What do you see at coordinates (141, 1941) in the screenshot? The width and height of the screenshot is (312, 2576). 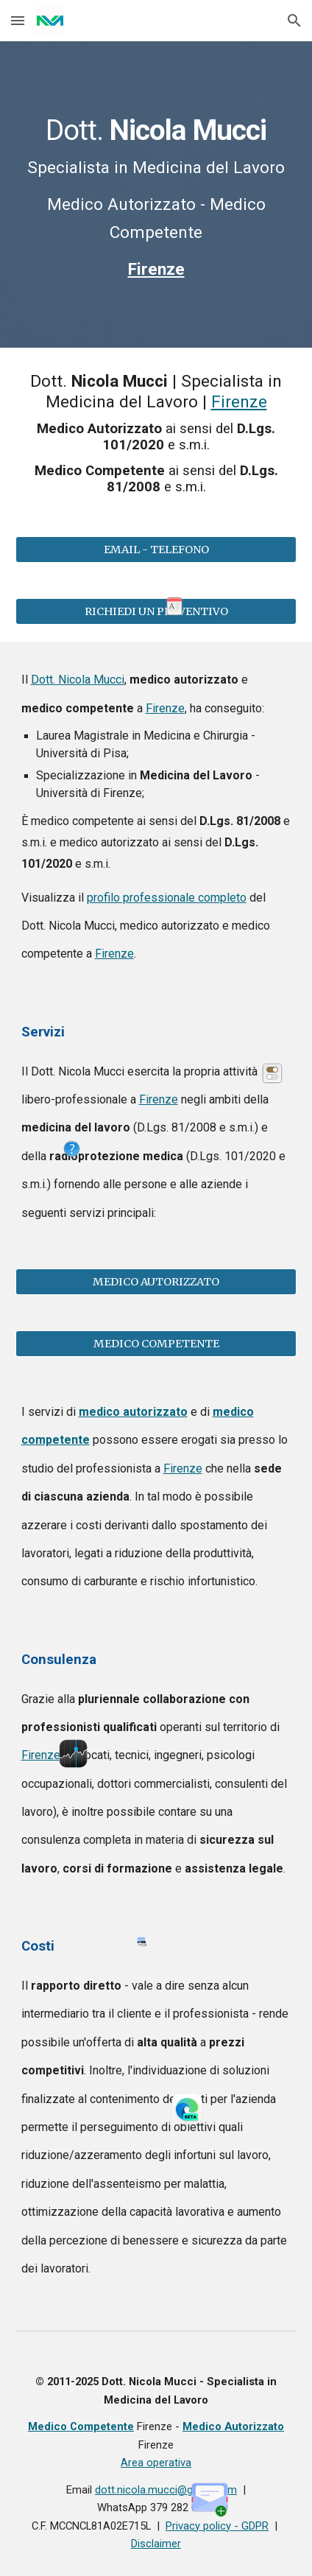 I see `open Preview app to view images and PDFs` at bounding box center [141, 1941].